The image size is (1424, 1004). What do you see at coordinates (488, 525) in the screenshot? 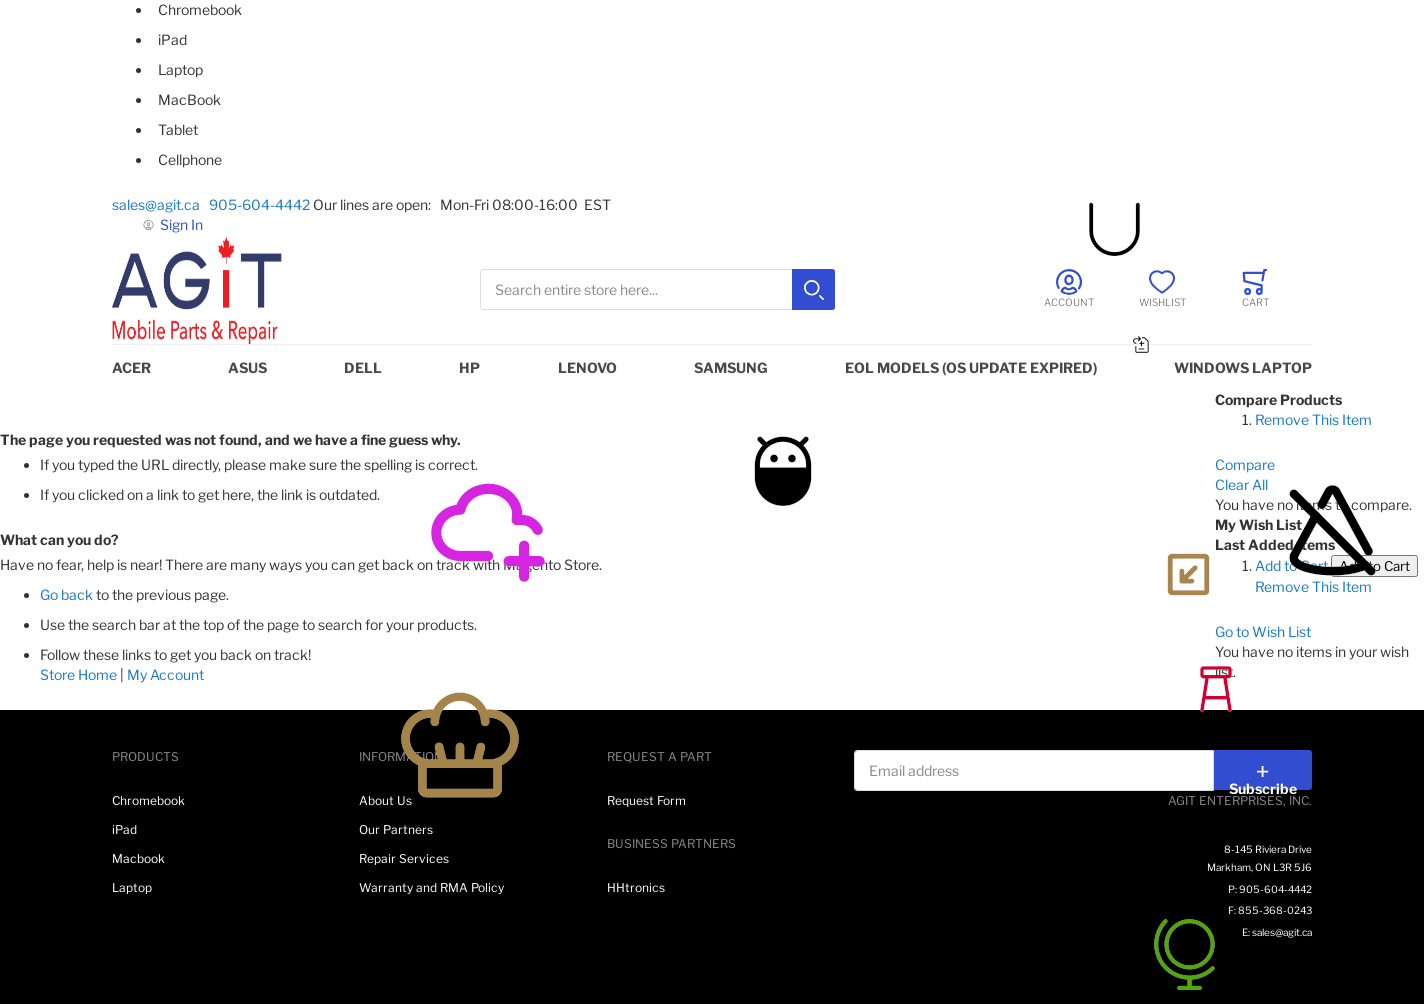
I see `upload a new file to cloud storage` at bounding box center [488, 525].